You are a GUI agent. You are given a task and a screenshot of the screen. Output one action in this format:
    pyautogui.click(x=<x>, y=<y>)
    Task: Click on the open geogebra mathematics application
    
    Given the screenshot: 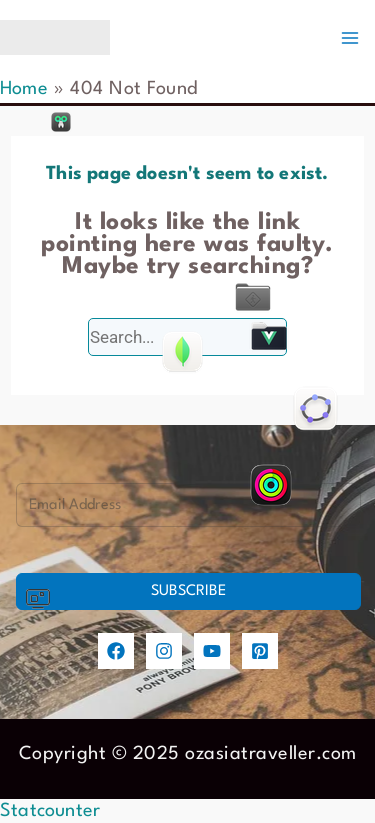 What is the action you would take?
    pyautogui.click(x=315, y=408)
    